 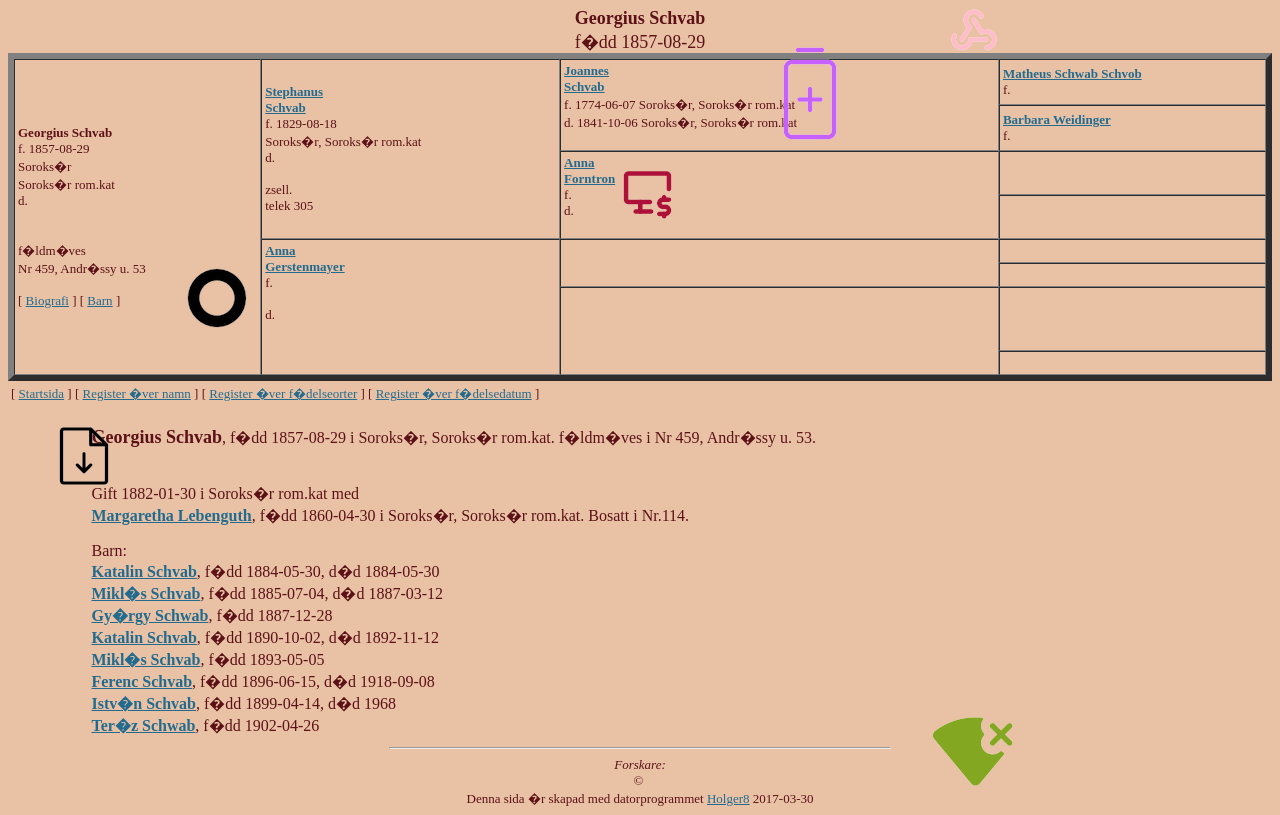 I want to click on add a new battery or power source, so click(x=810, y=95).